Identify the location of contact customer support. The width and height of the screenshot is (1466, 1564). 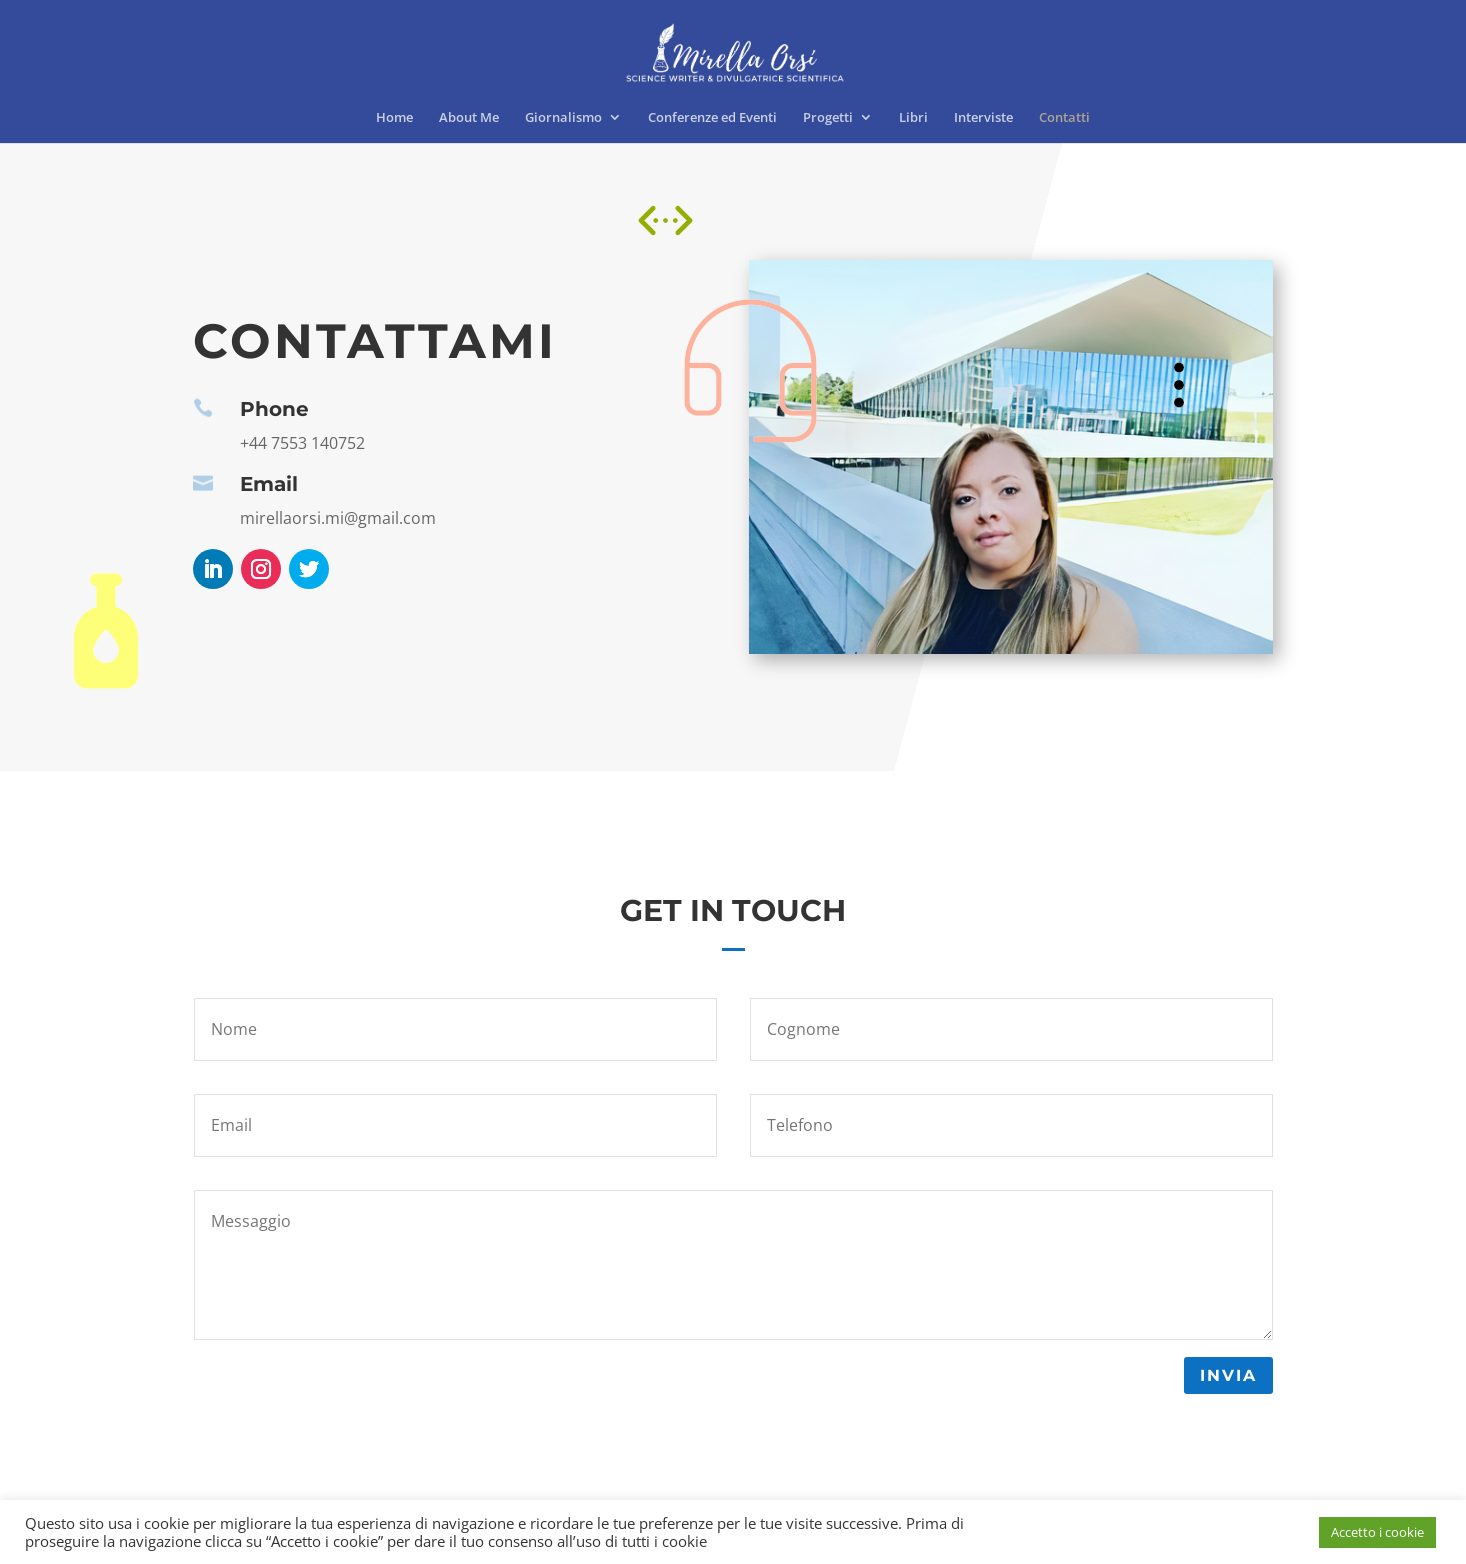
(750, 365).